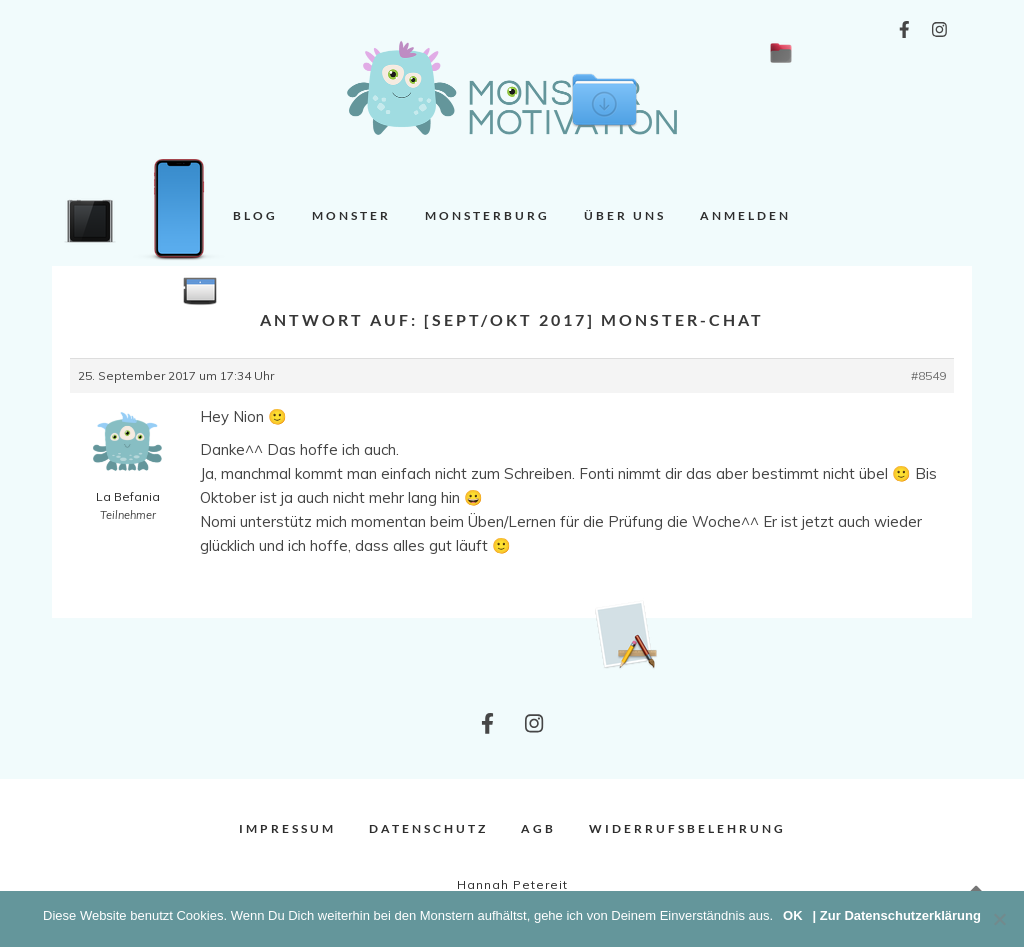  Describe the element at coordinates (179, 210) in the screenshot. I see `iPhone 11 device icon` at that location.